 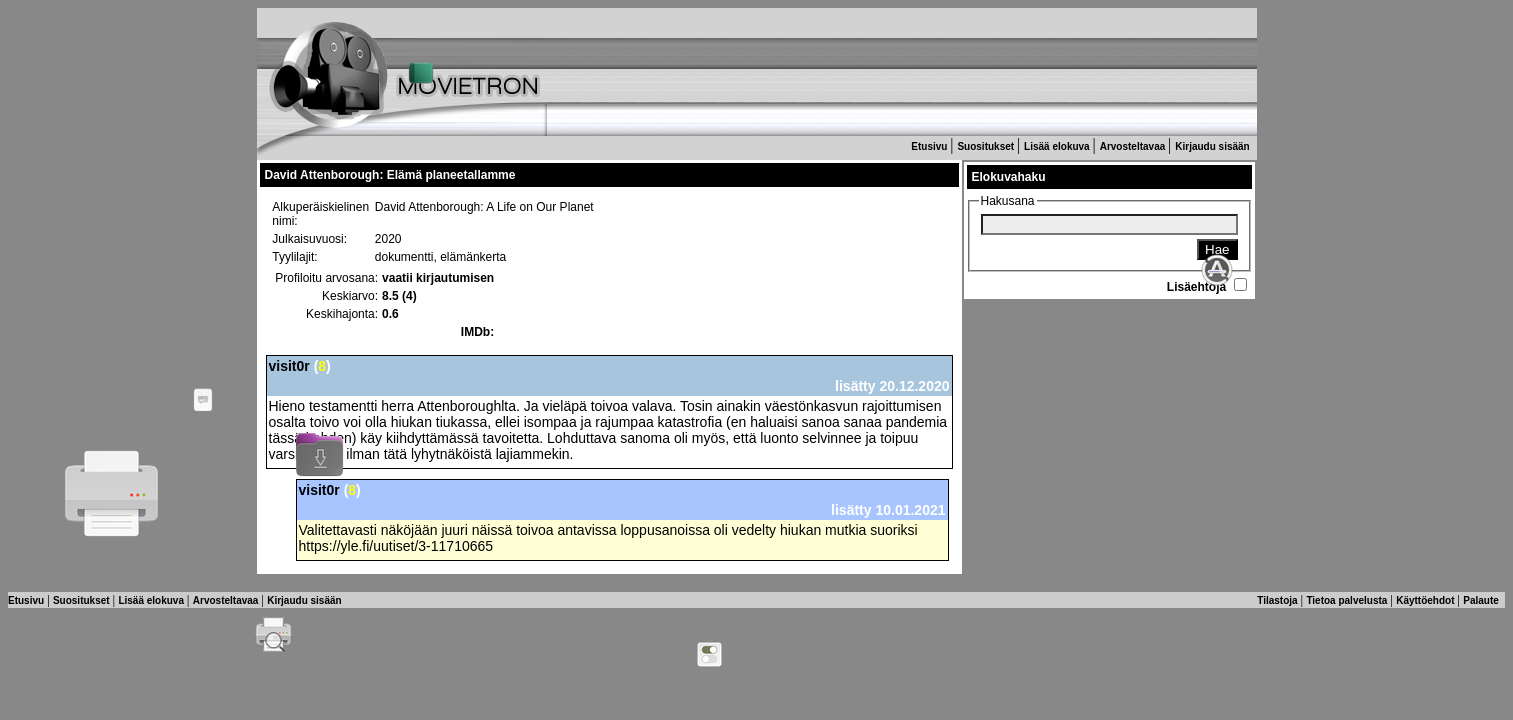 What do you see at coordinates (421, 72) in the screenshot?
I see `access your desktop folder` at bounding box center [421, 72].